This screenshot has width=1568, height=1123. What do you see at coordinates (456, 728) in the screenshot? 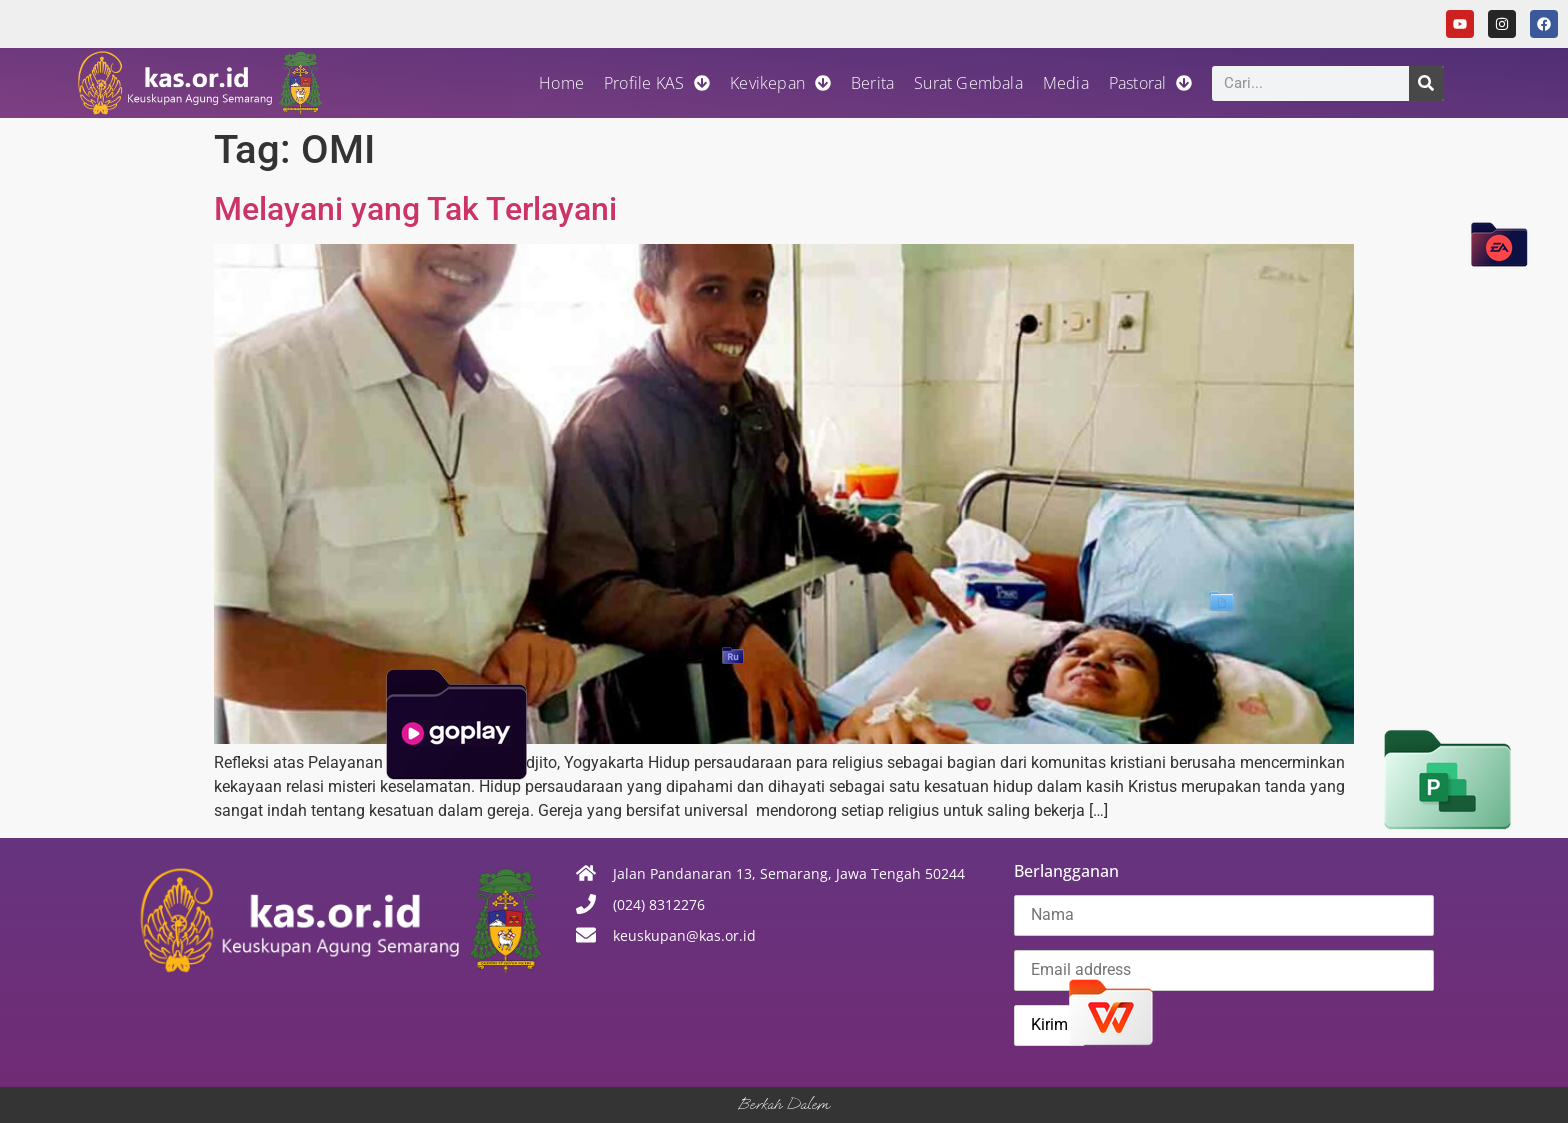
I see `open folder containing goplay media files` at bounding box center [456, 728].